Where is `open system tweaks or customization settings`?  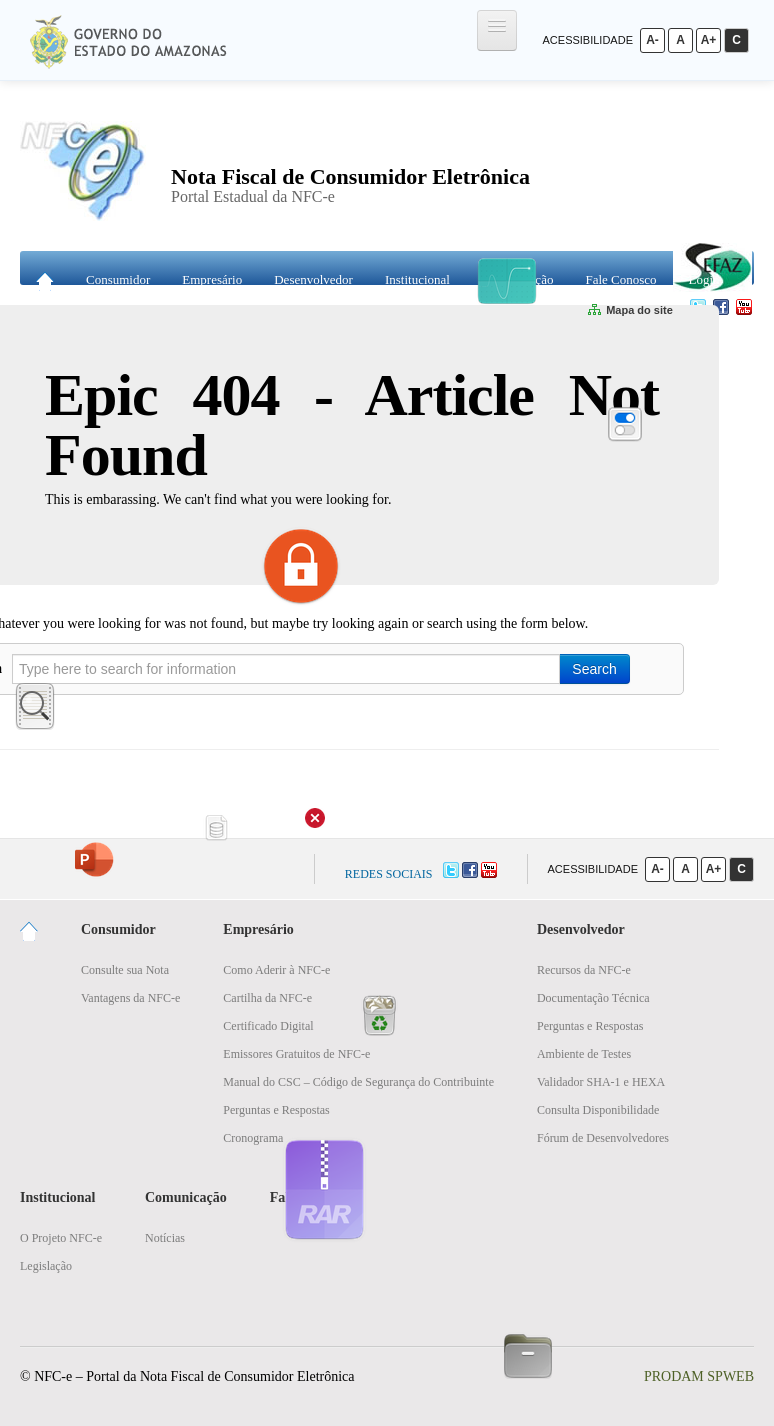
open system tweaks or customization settings is located at coordinates (625, 424).